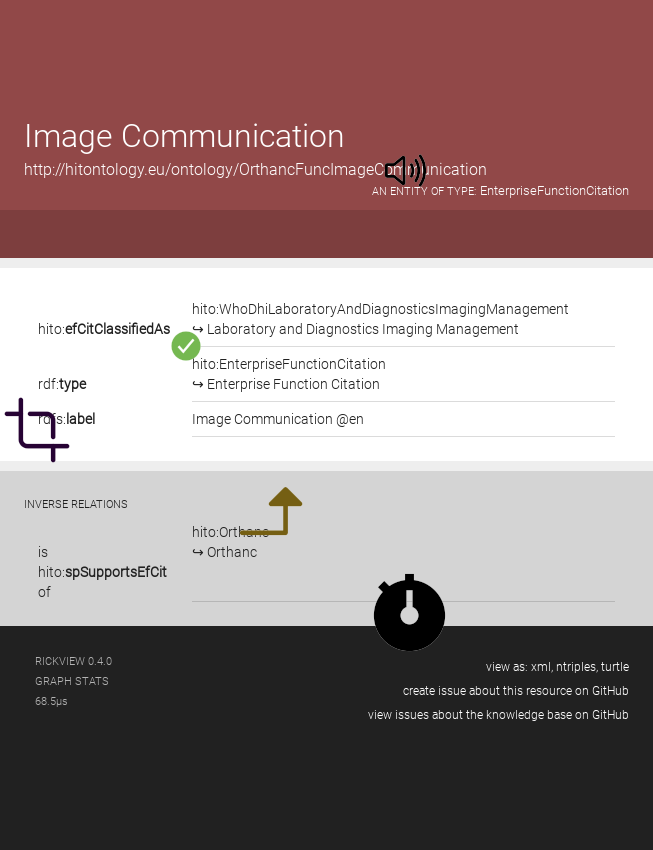  I want to click on crop an image or photo, so click(37, 430).